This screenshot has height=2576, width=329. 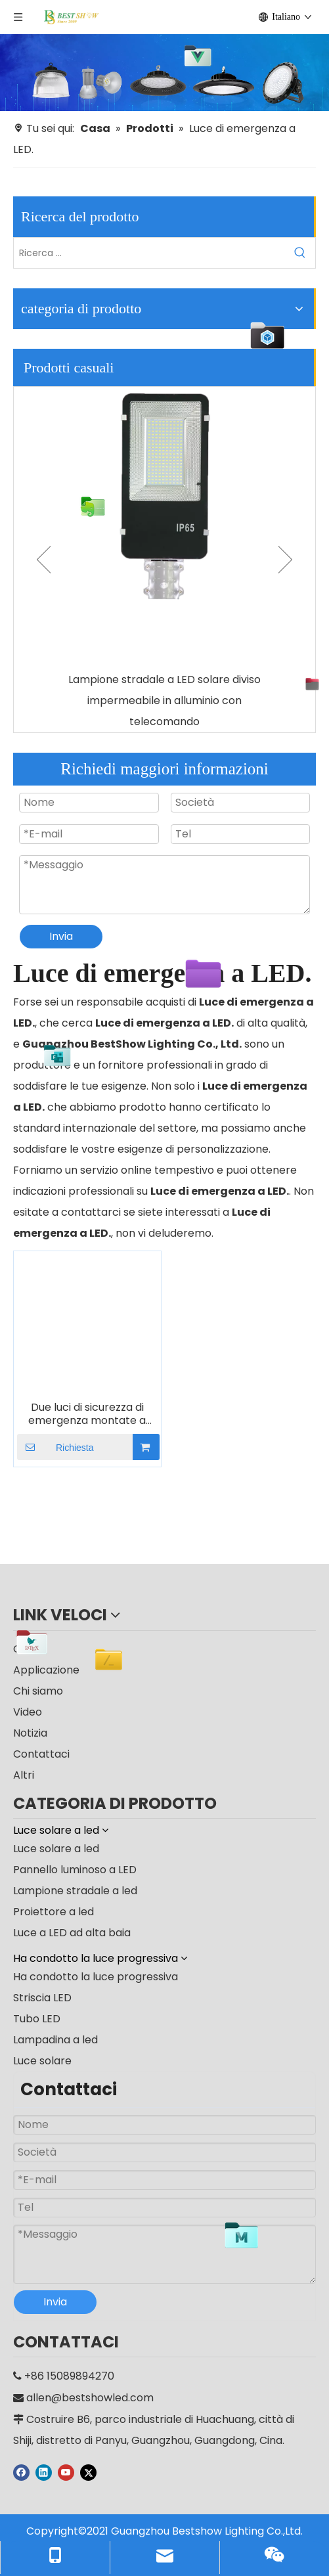 I want to click on open evernote folder, so click(x=93, y=506).